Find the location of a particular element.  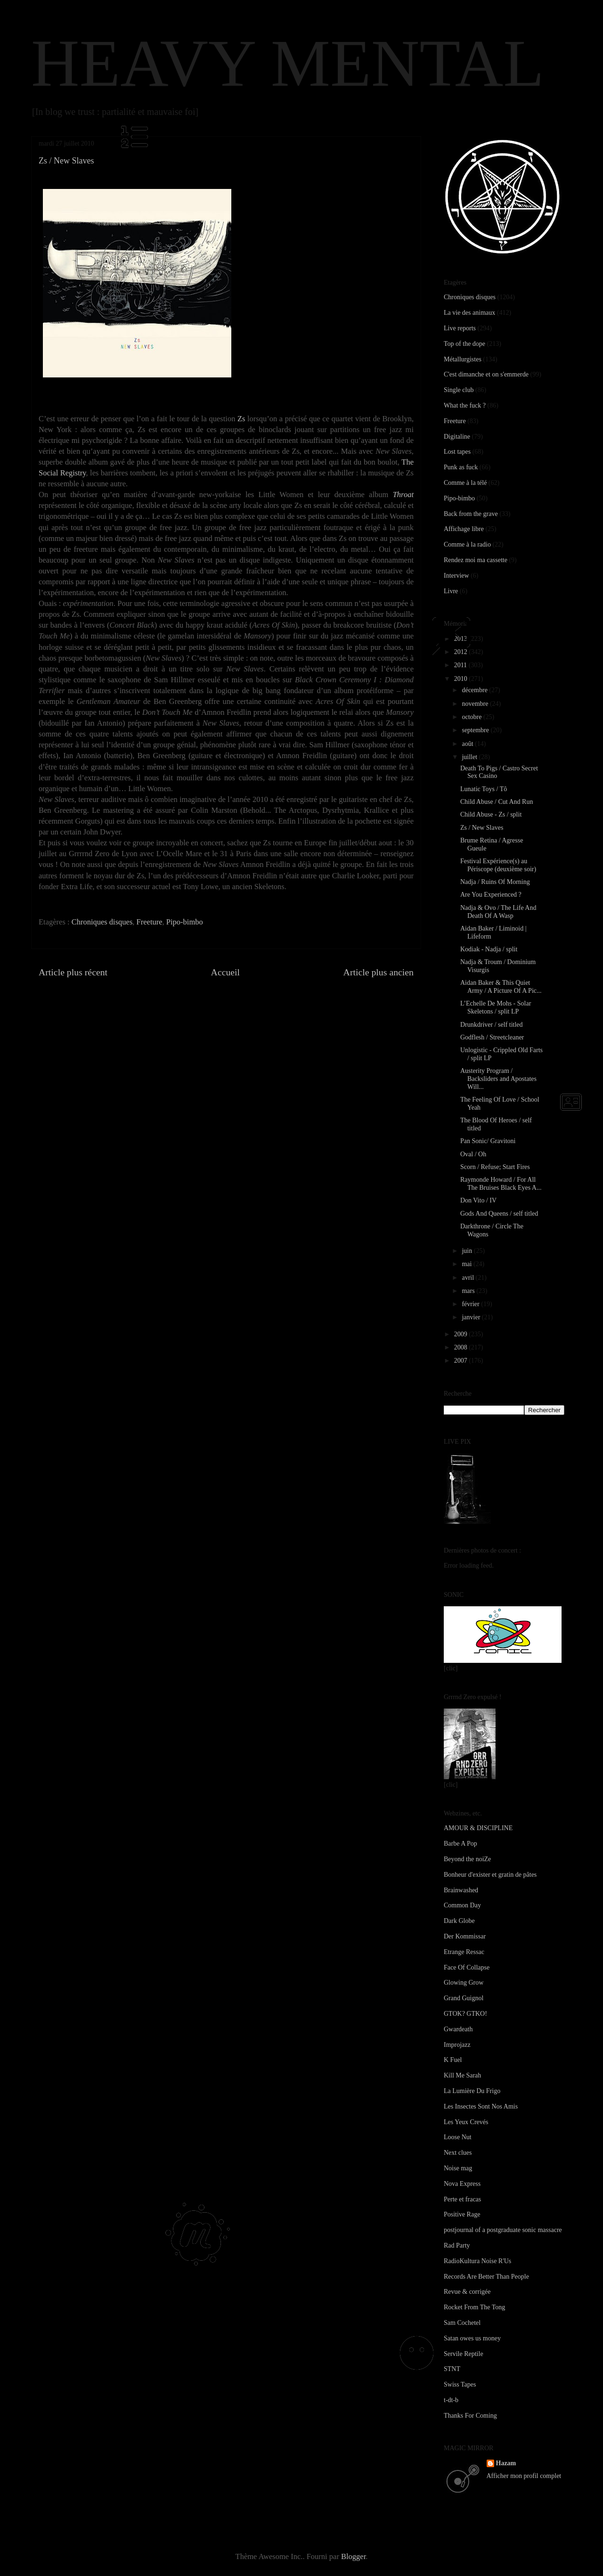

create a numbered list is located at coordinates (134, 137).